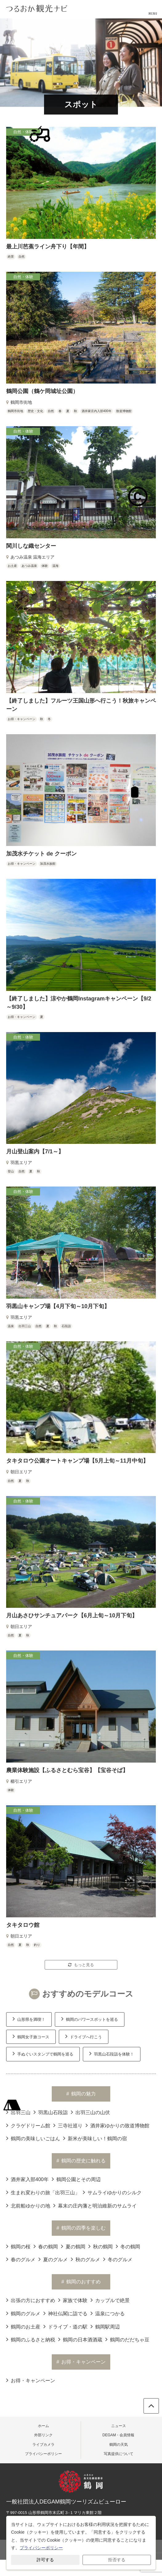  Describe the element at coordinates (12, 2106) in the screenshot. I see `access camping or outdoor activity features` at that location.